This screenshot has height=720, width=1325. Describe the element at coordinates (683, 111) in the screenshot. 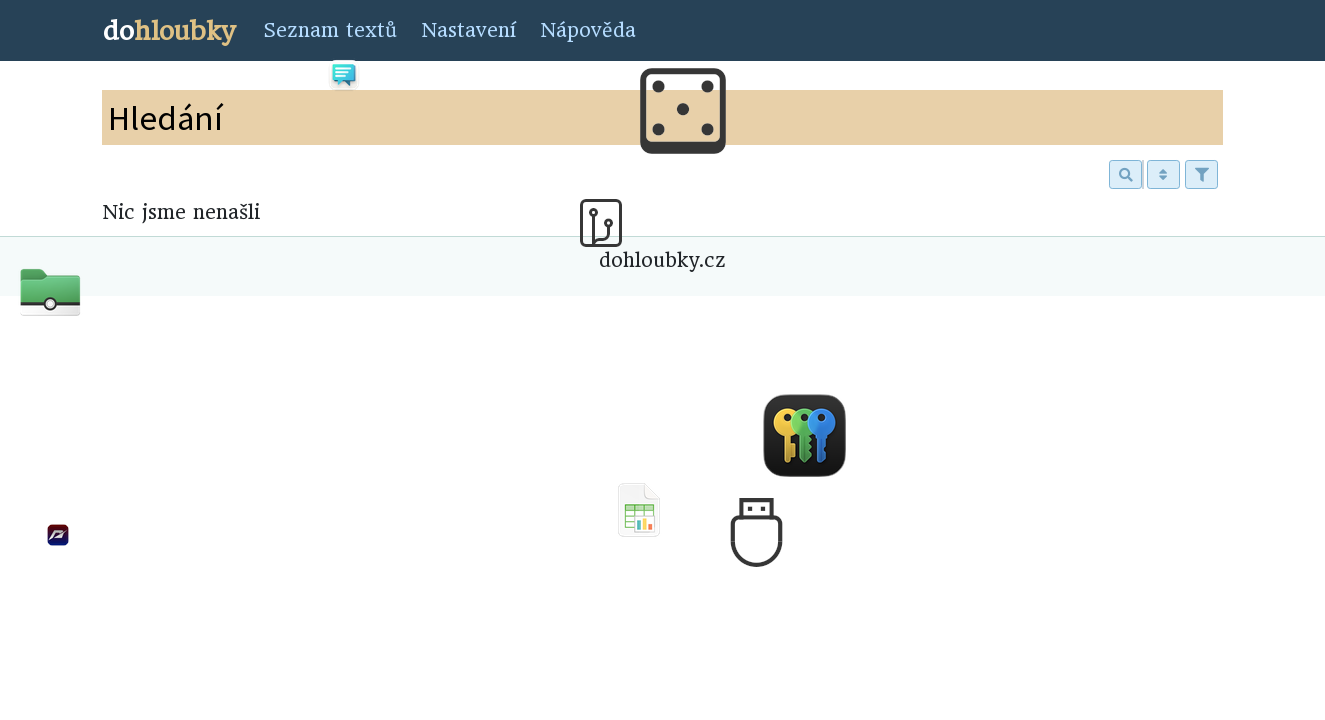

I see `launch tali dice game` at that location.